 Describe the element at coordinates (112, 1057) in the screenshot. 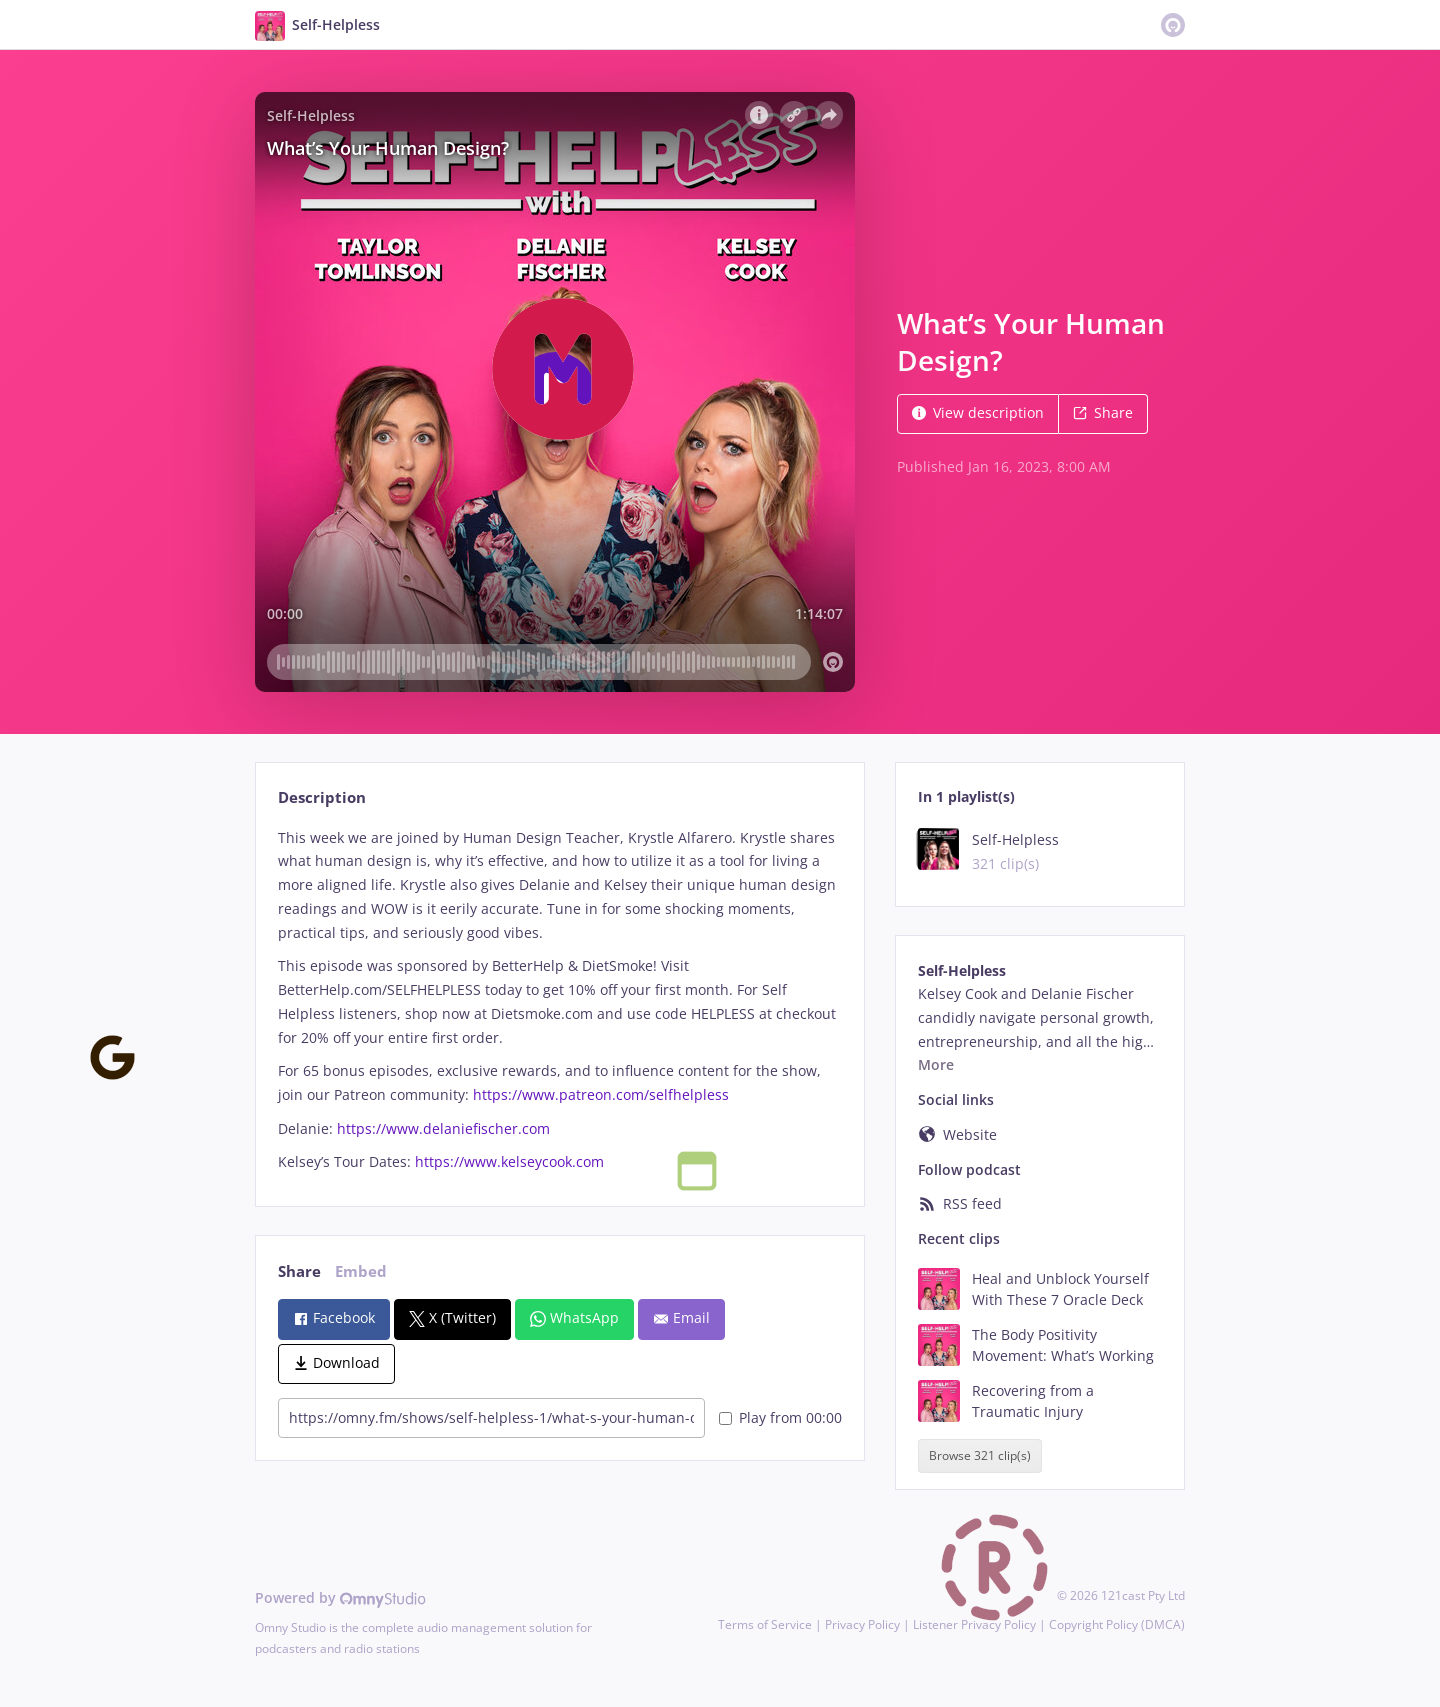

I see `sign in with Google` at that location.